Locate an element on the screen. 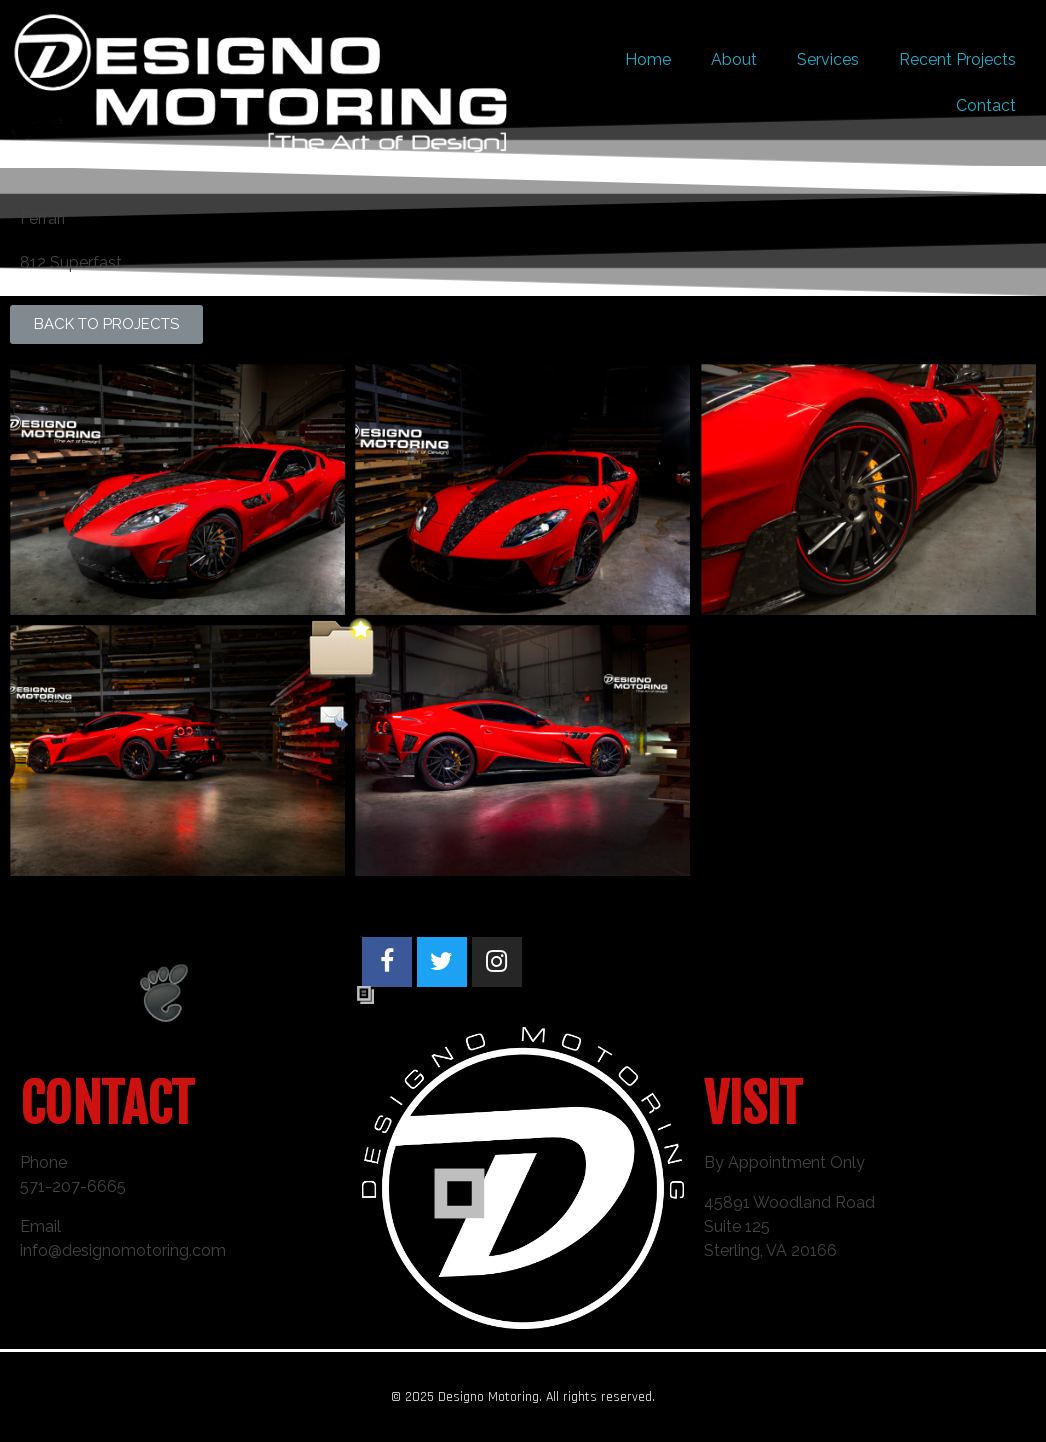 The height and width of the screenshot is (1442, 1046). maximize the current window to full screen is located at coordinates (459, 1193).